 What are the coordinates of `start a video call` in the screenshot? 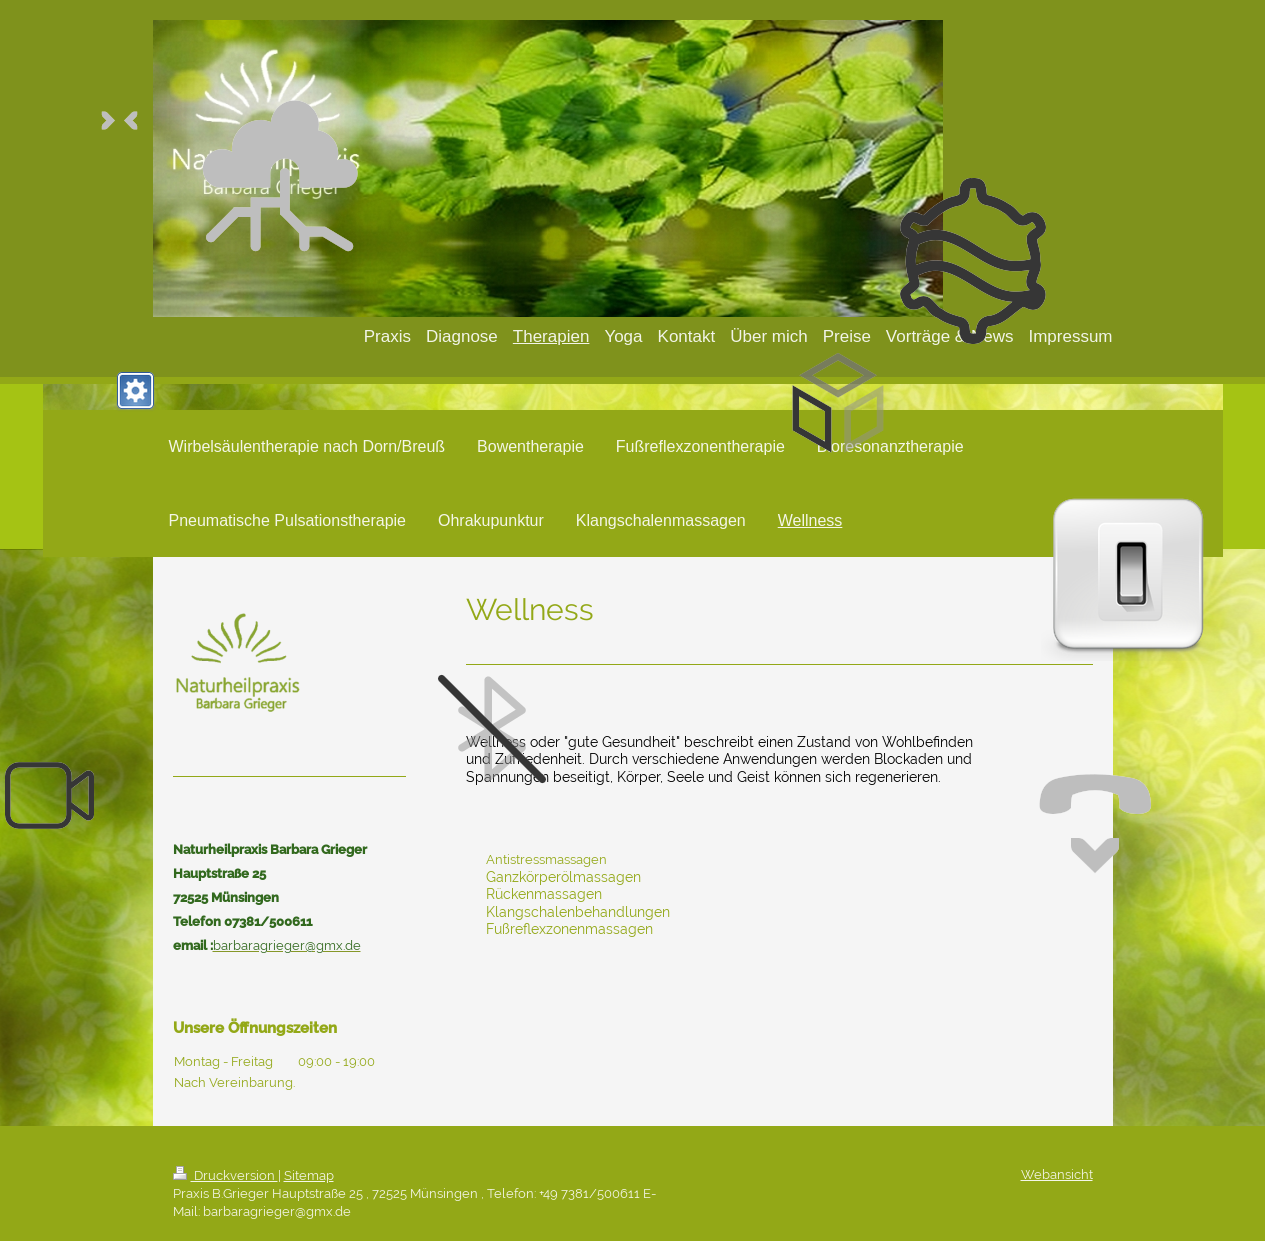 It's located at (49, 795).